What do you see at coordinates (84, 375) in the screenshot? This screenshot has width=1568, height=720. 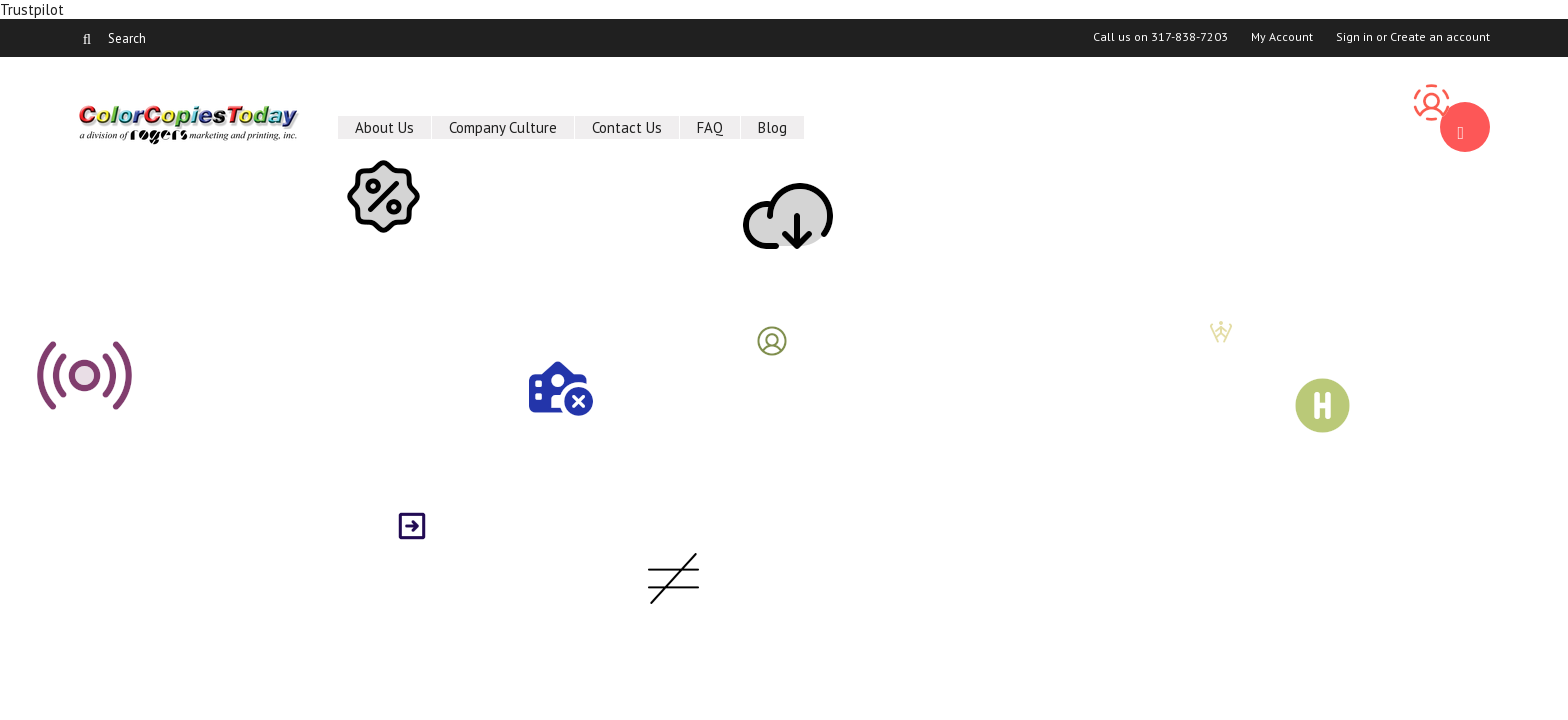 I see `start a live broadcast or stream` at bounding box center [84, 375].